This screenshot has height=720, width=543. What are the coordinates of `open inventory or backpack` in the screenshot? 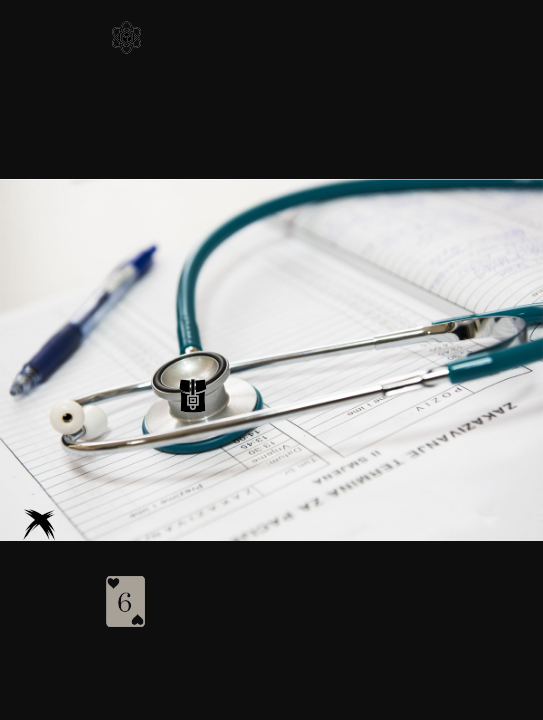 It's located at (193, 396).